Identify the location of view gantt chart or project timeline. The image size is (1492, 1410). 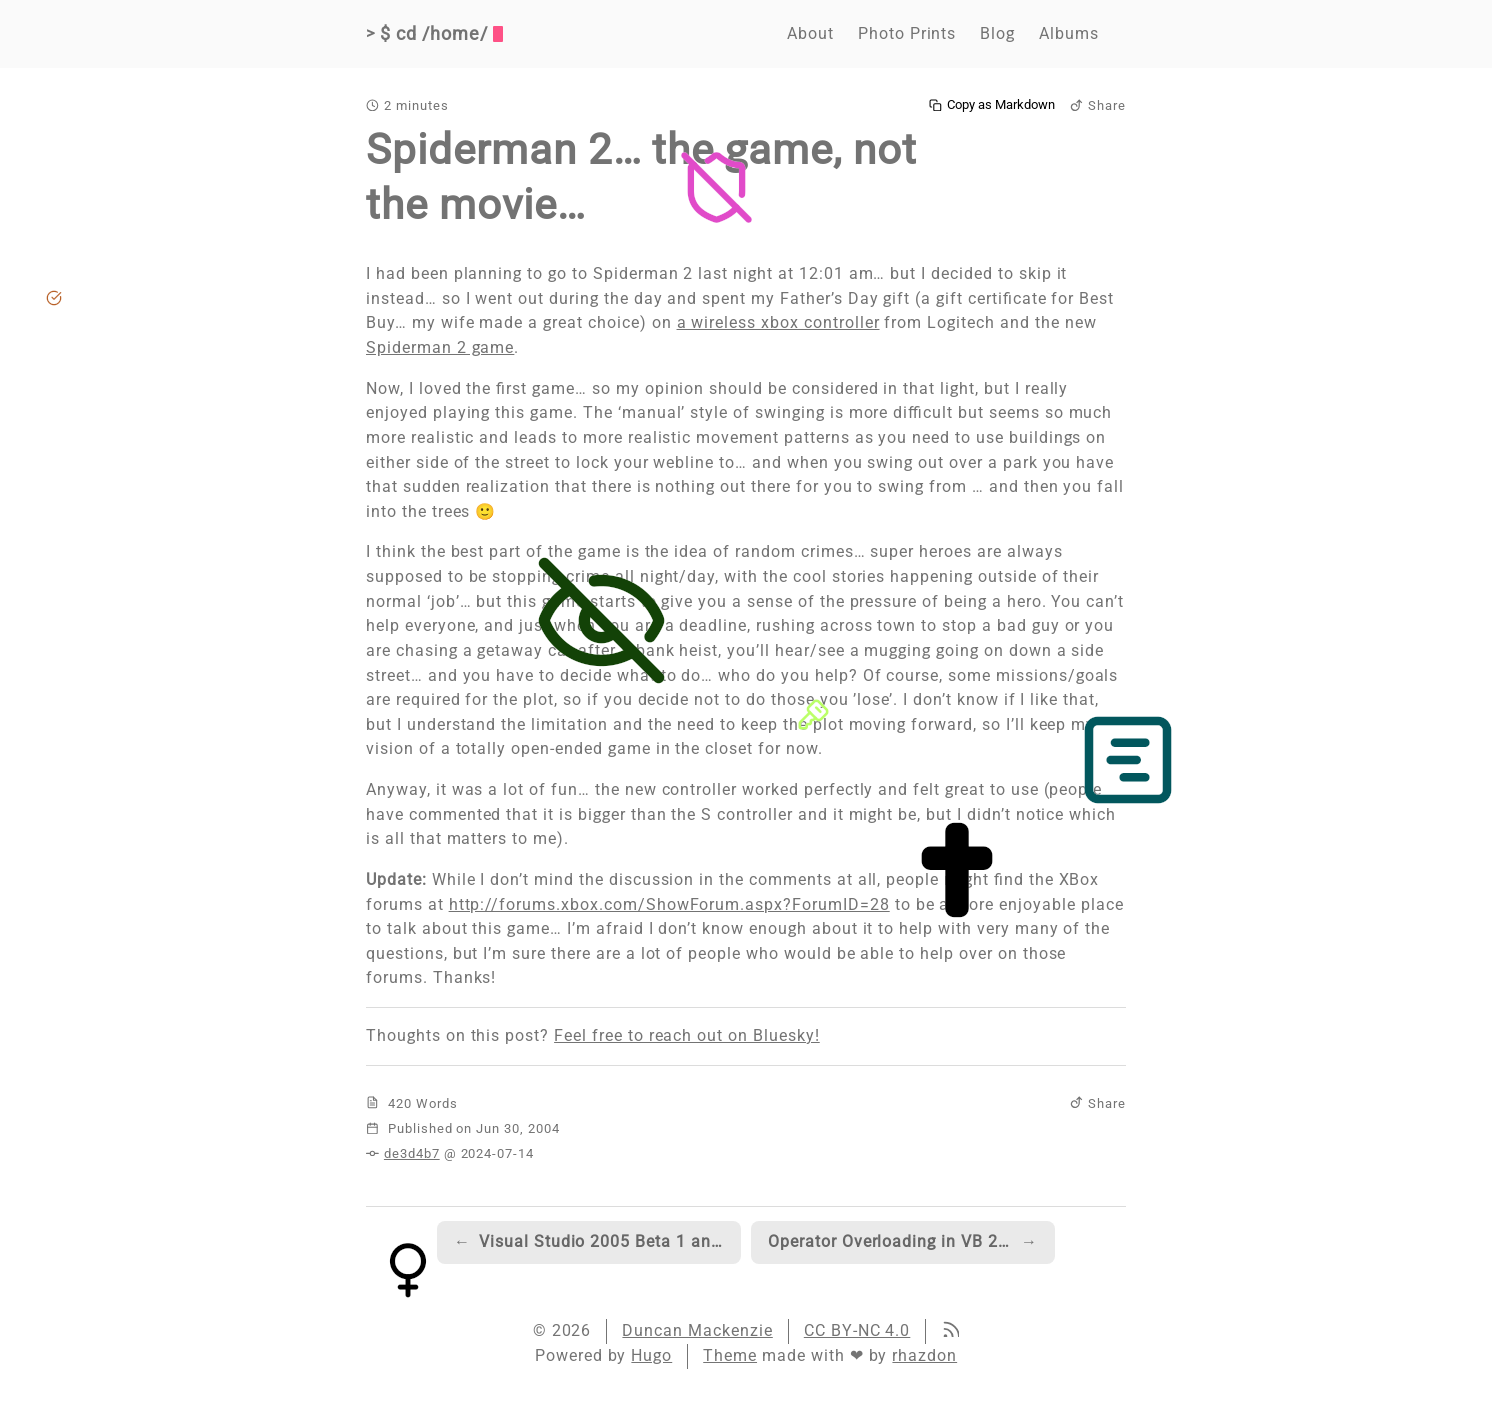
(1128, 760).